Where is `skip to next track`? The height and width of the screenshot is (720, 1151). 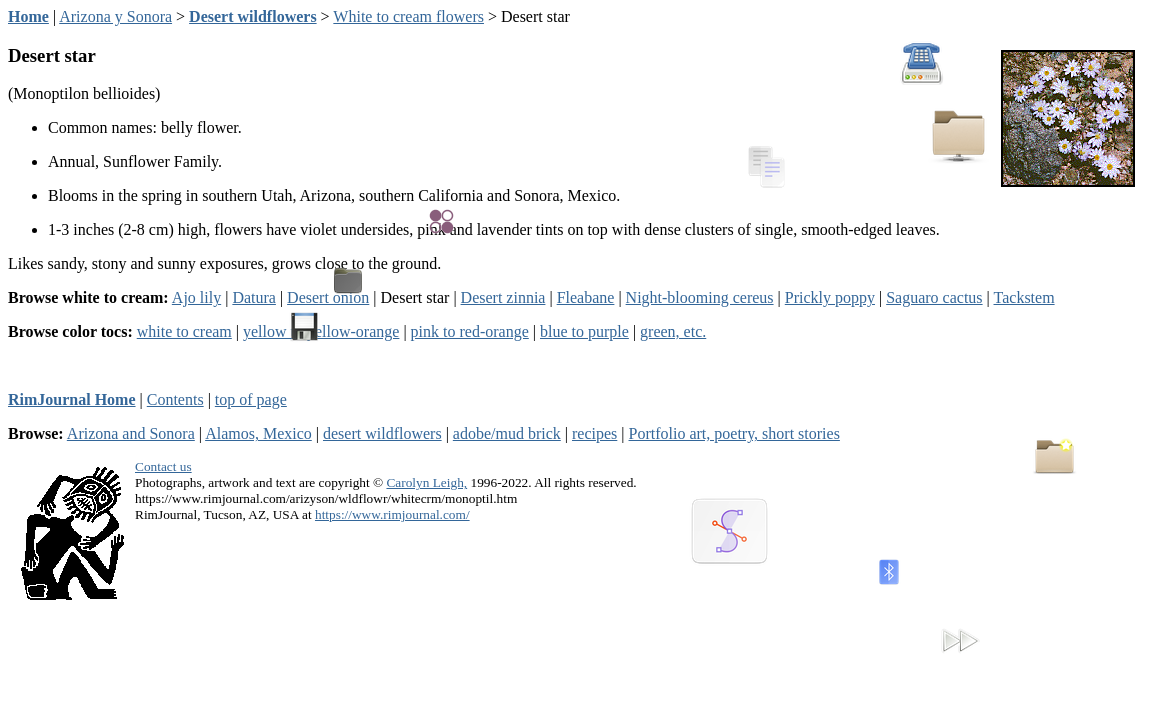
skip to next track is located at coordinates (960, 641).